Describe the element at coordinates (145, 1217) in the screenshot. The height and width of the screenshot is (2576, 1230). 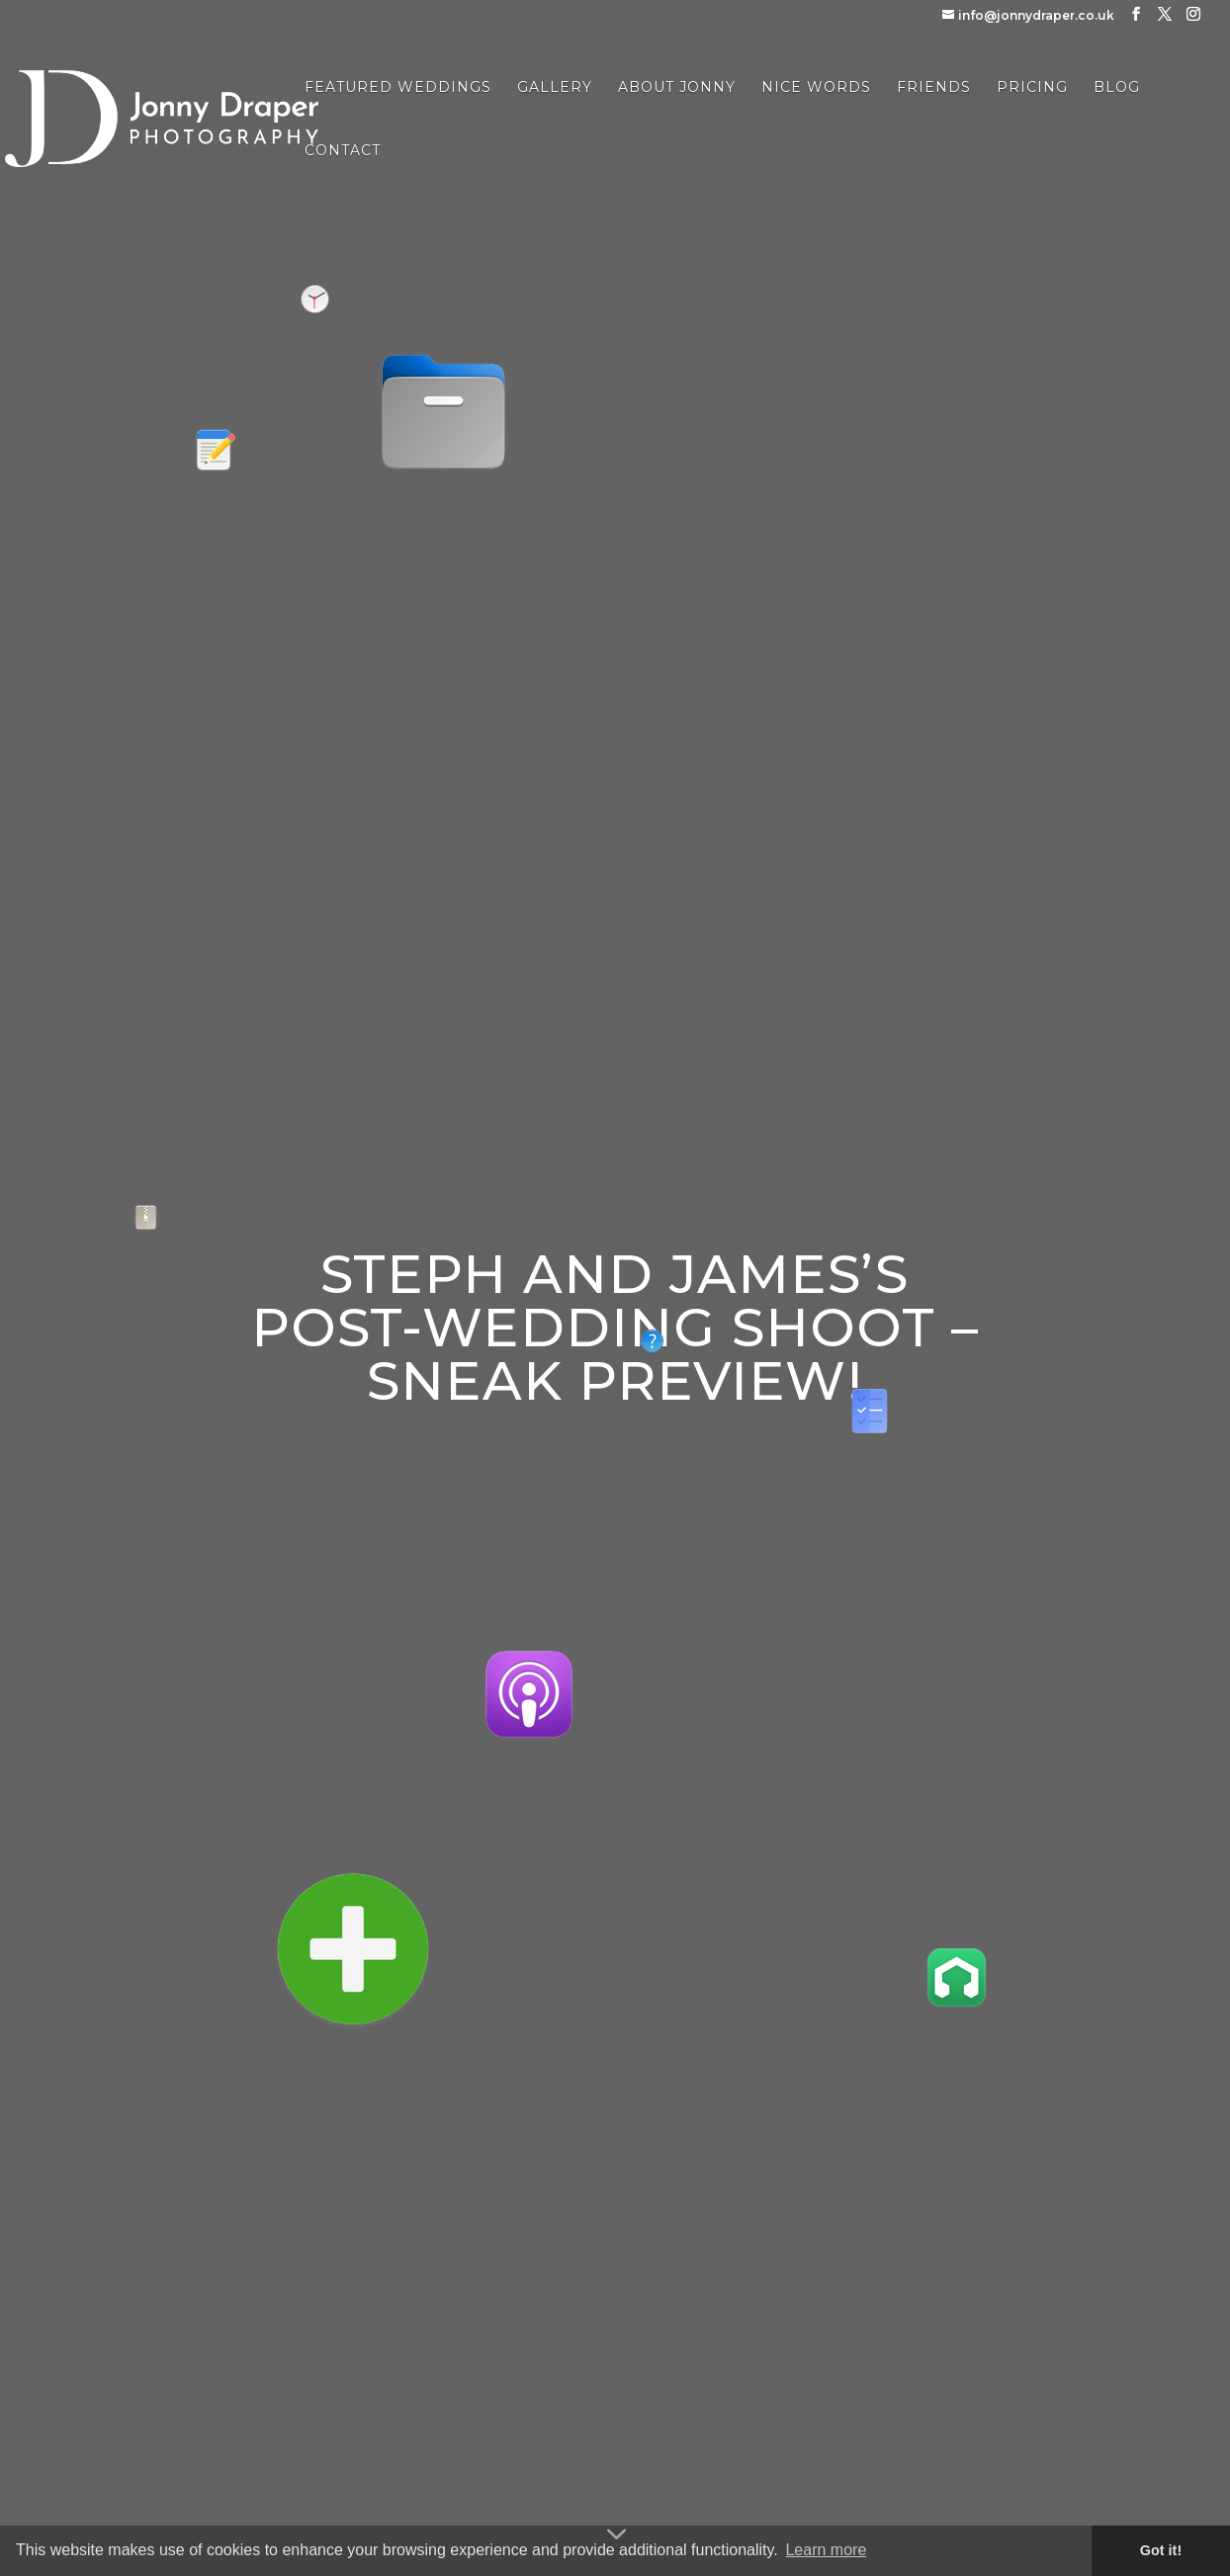
I see `open file roller archive manager` at that location.